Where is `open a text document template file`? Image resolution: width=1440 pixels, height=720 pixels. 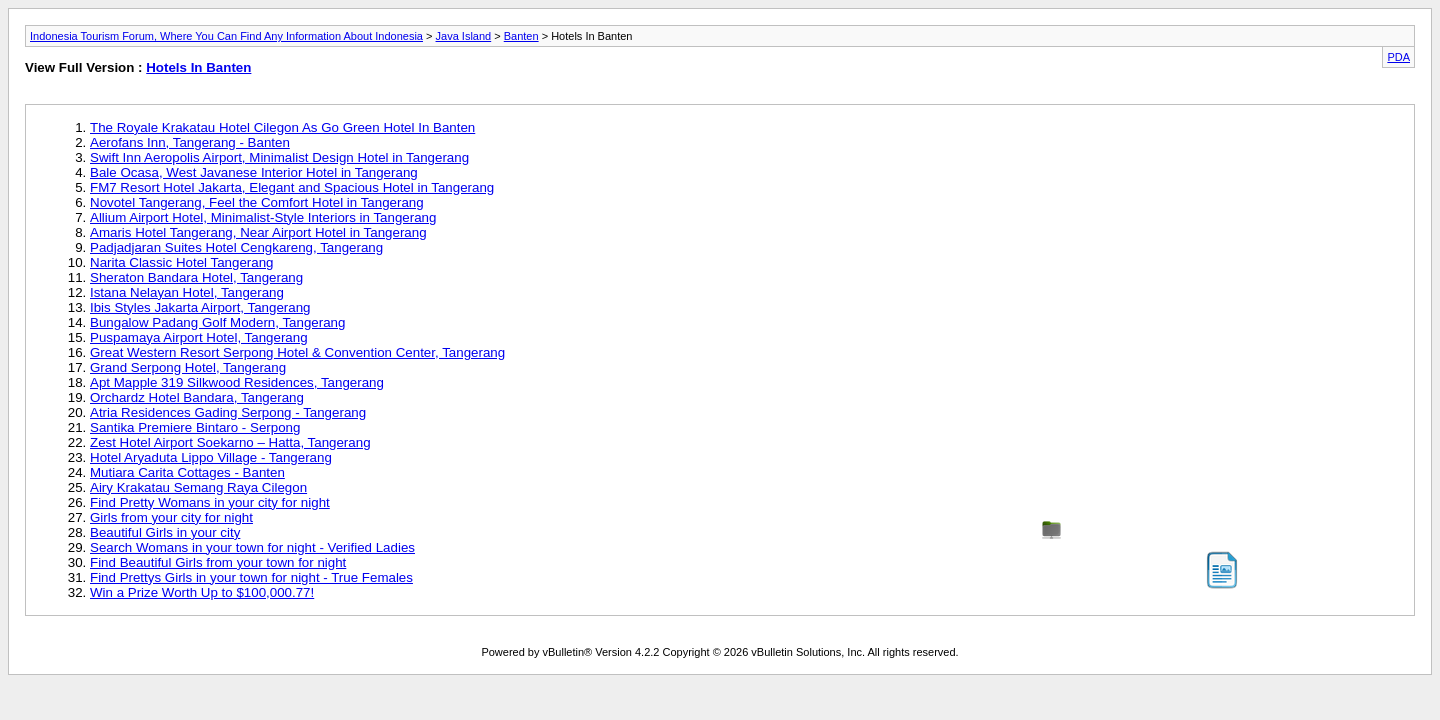 open a text document template file is located at coordinates (1222, 570).